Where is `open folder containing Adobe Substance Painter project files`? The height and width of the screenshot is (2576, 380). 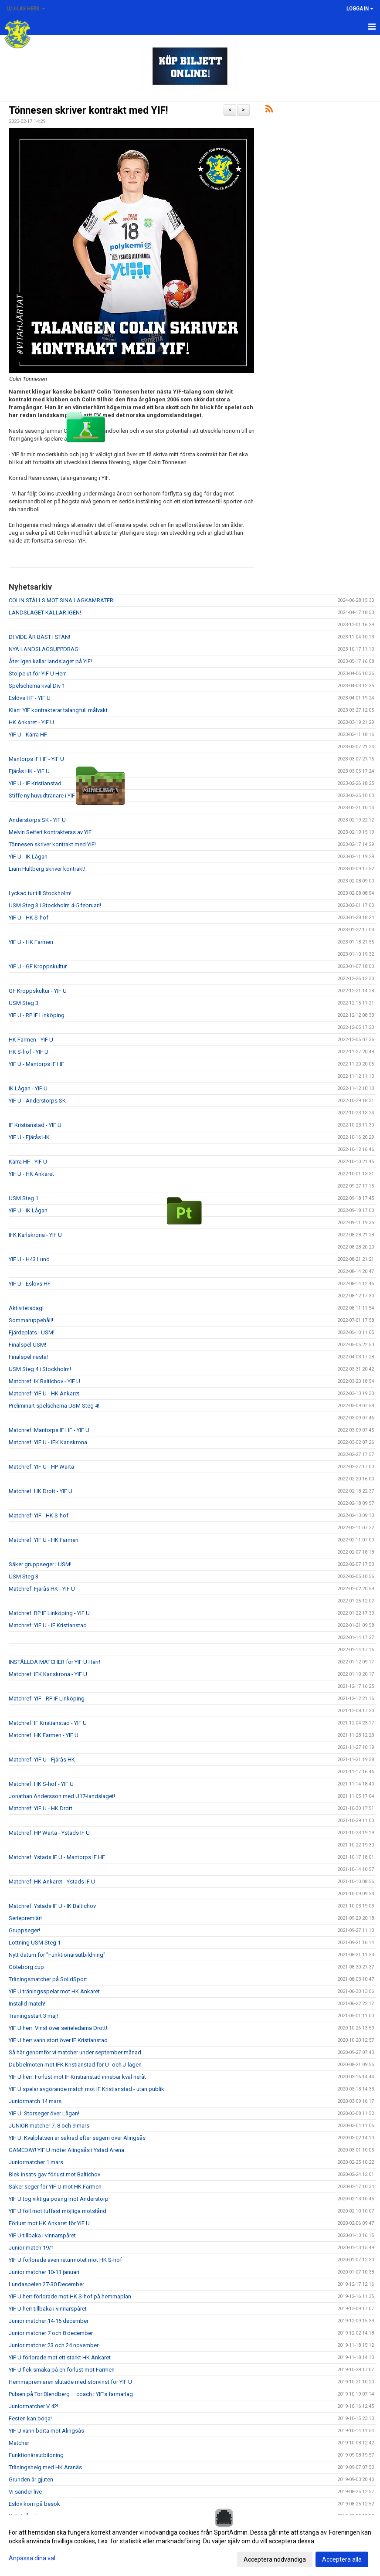 open folder containing Adobe Substance Painter project files is located at coordinates (184, 1212).